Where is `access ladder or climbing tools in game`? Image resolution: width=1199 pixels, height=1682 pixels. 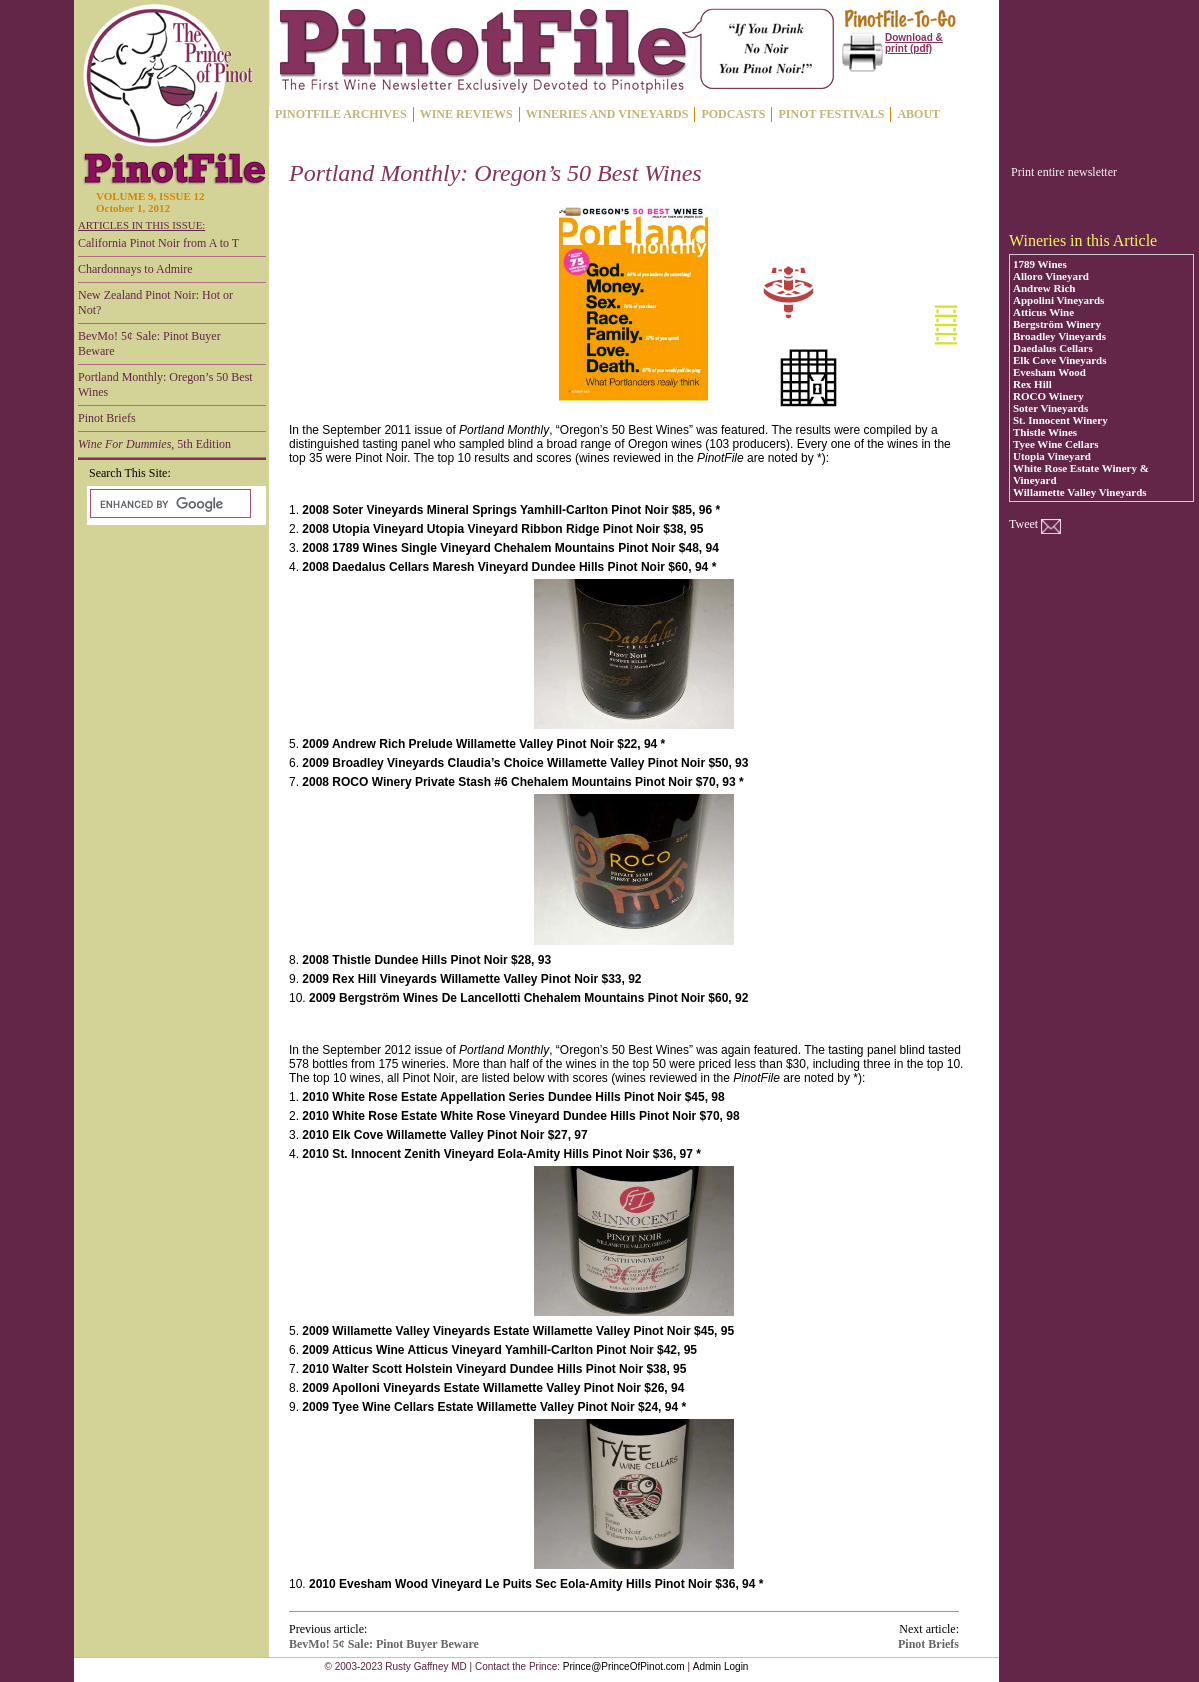
access ladder or climbing tools in game is located at coordinates (946, 325).